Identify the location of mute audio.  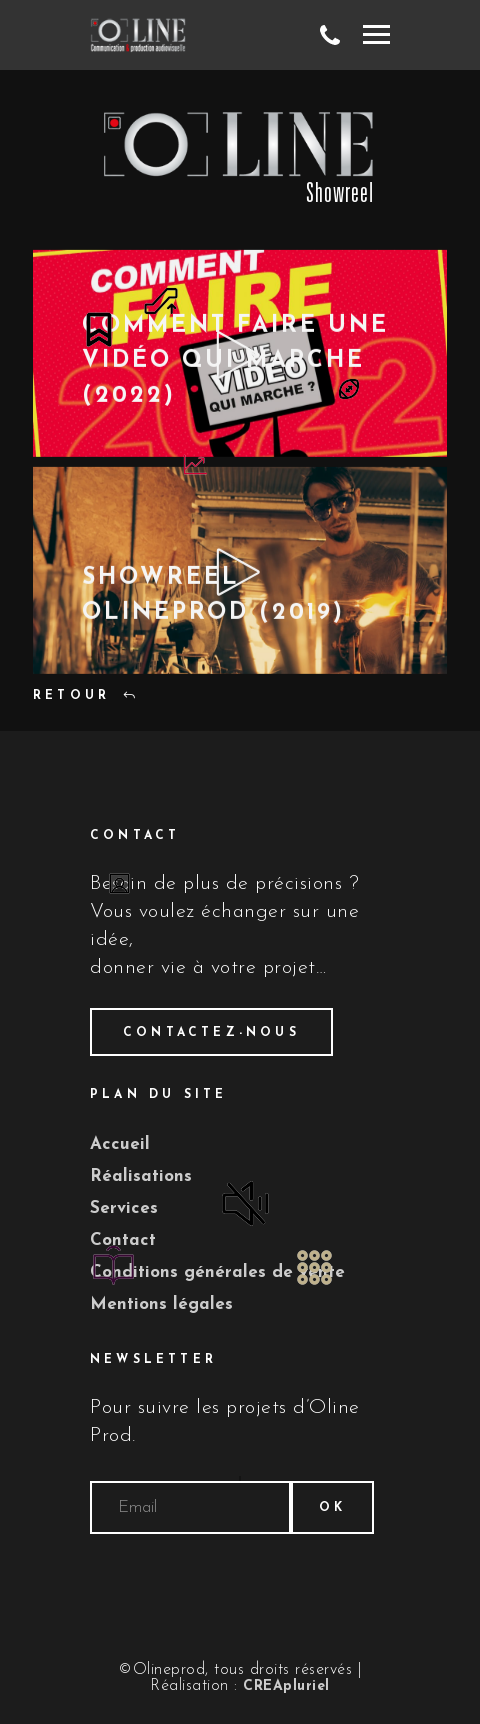
(244, 1203).